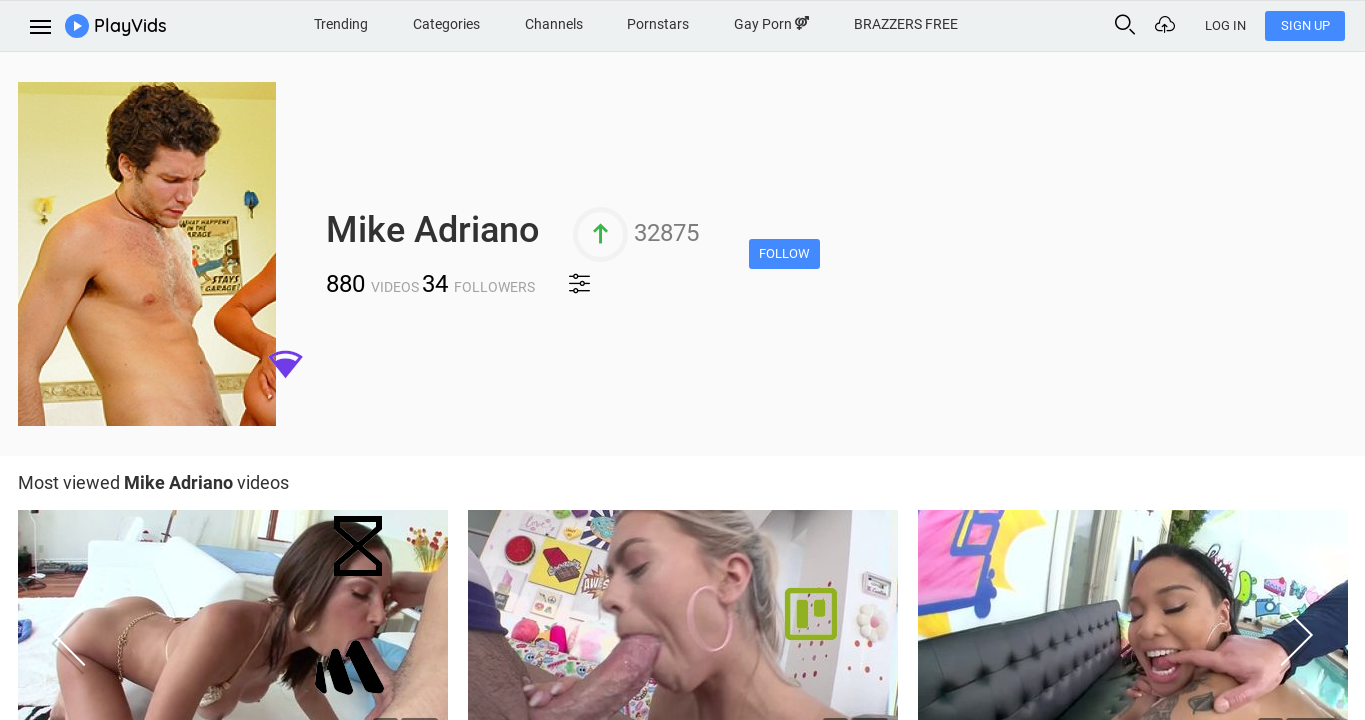 The width and height of the screenshot is (1365, 720). Describe the element at coordinates (285, 364) in the screenshot. I see `indicates strong wifi signal strength` at that location.